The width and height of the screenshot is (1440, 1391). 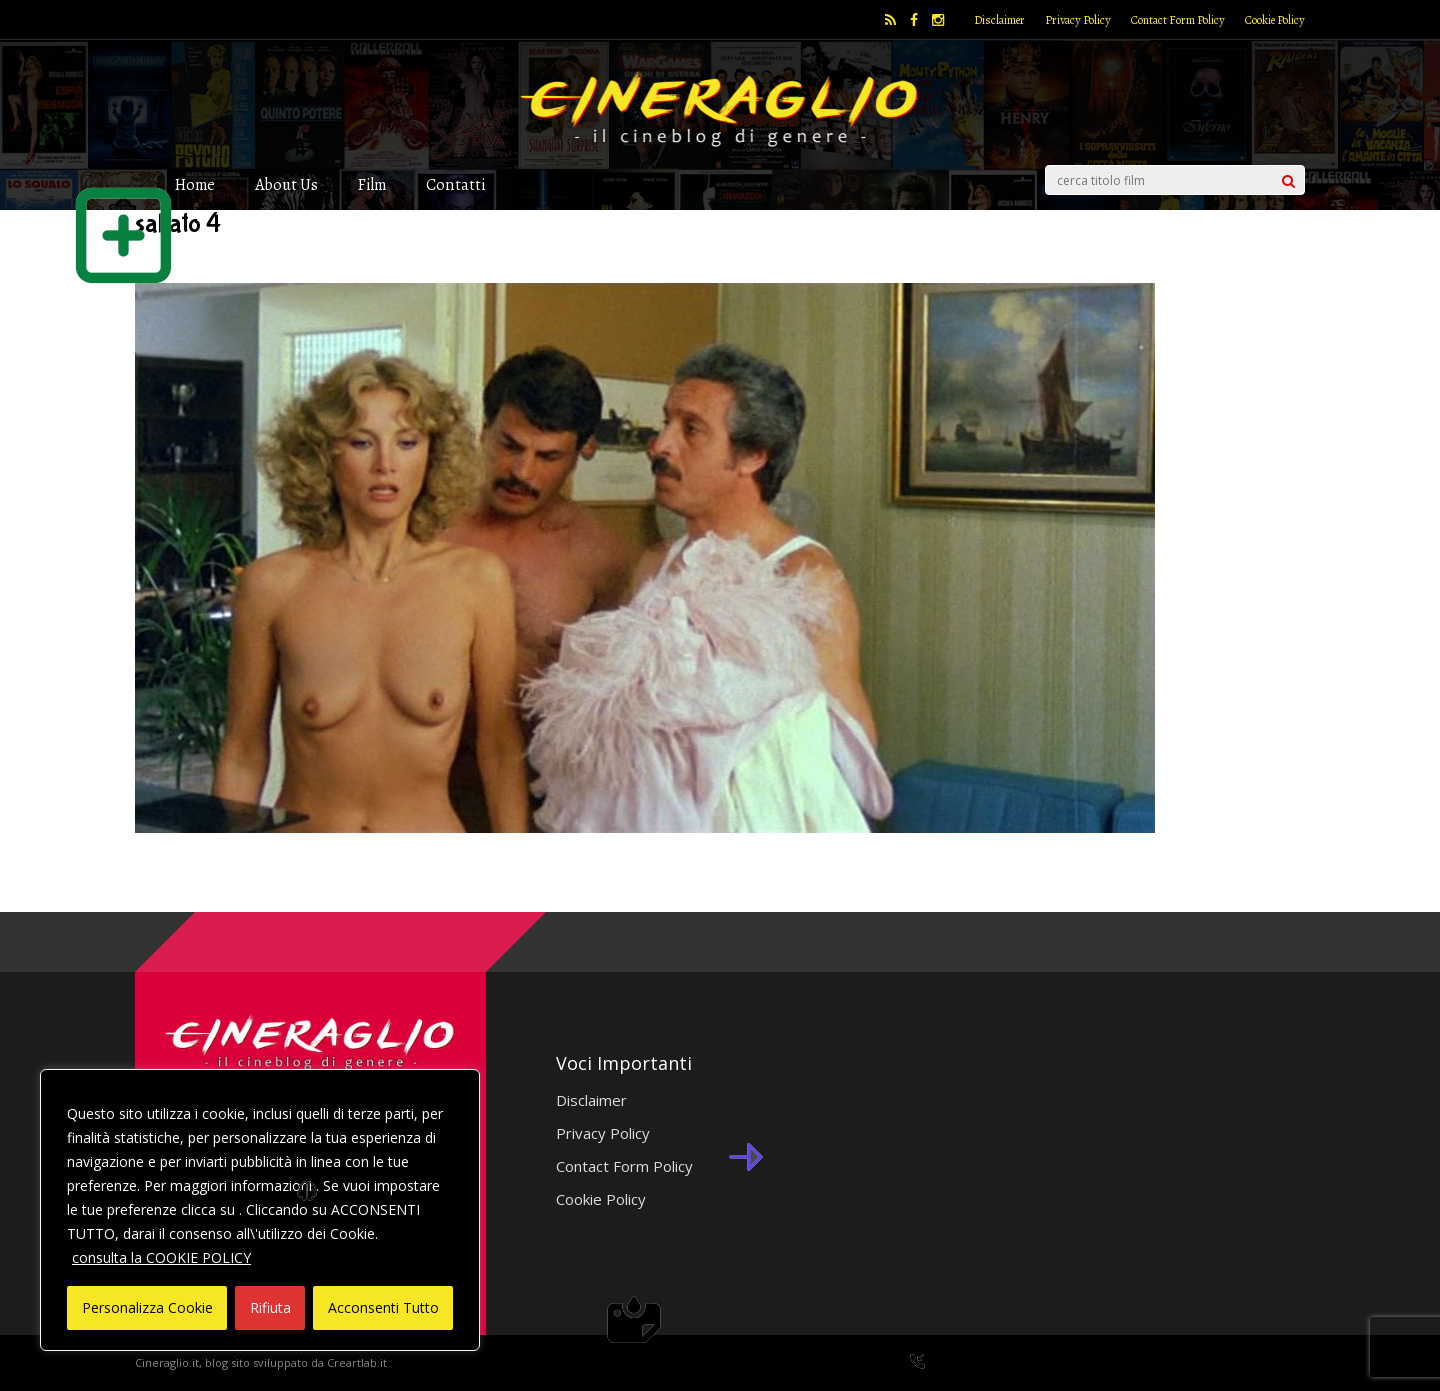 What do you see at coordinates (307, 1191) in the screenshot?
I see `indicates AI or system is processing a request` at bounding box center [307, 1191].